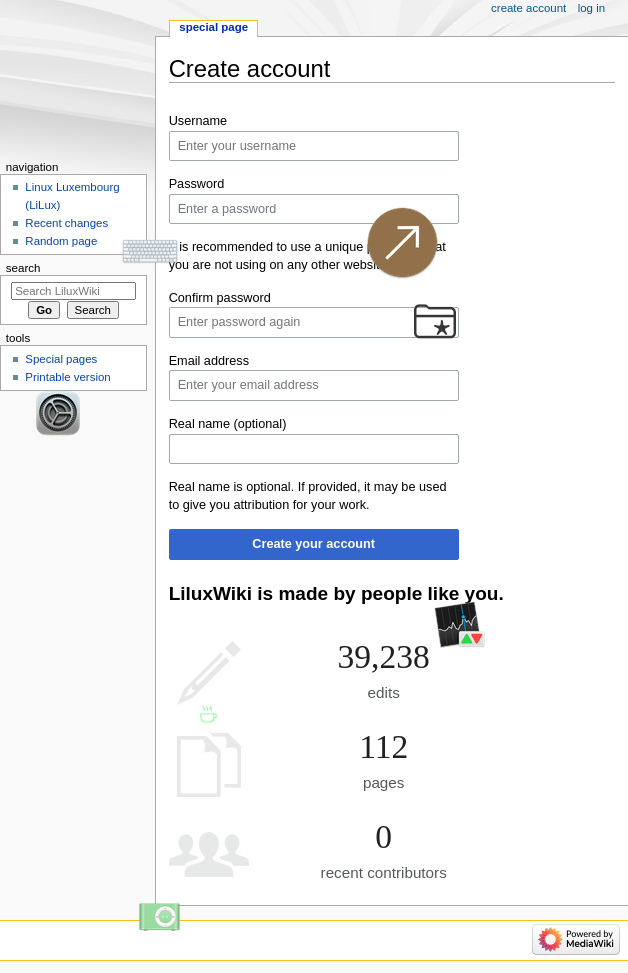 This screenshot has height=973, width=628. I want to click on iPod shuffle device connected, so click(159, 909).